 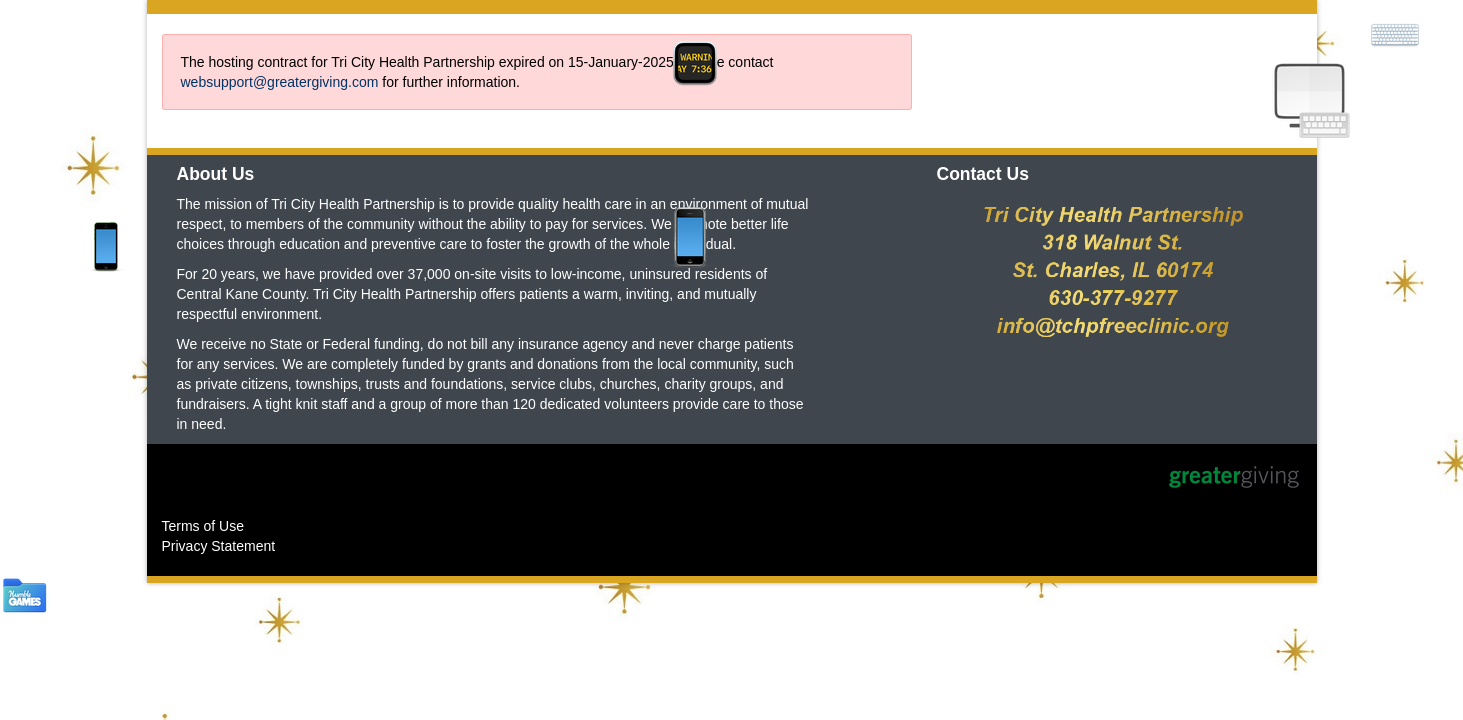 I want to click on open the console app to view system logs, so click(x=695, y=63).